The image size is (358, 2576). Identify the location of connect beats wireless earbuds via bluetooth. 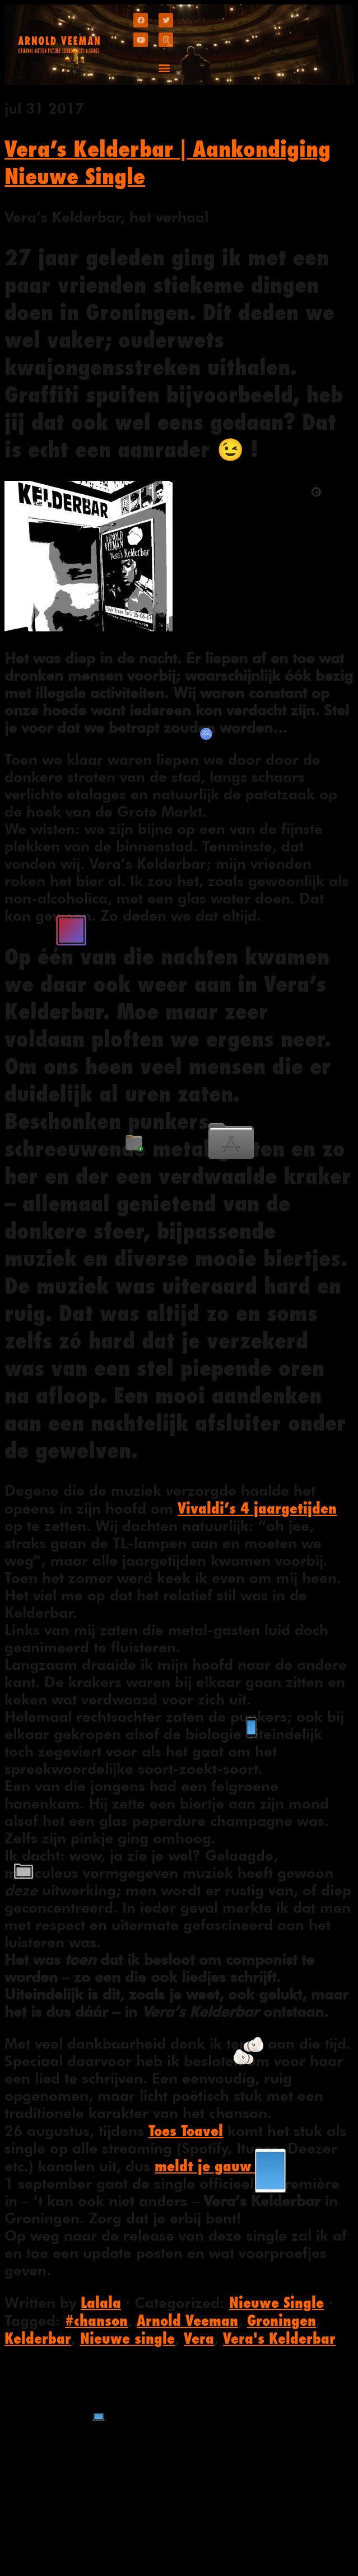
(249, 2051).